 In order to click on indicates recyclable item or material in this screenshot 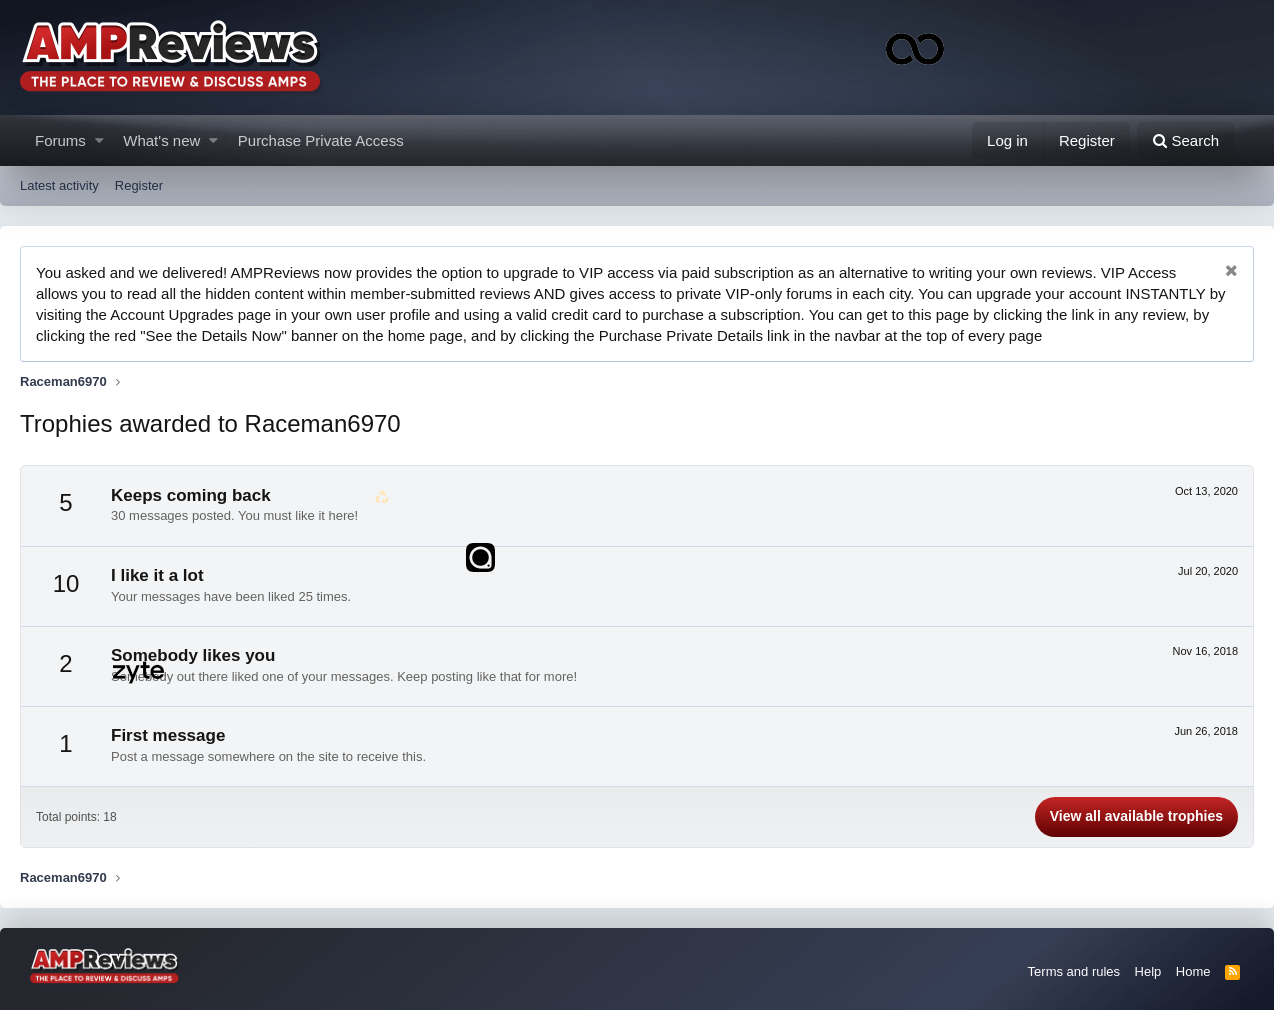, I will do `click(382, 497)`.